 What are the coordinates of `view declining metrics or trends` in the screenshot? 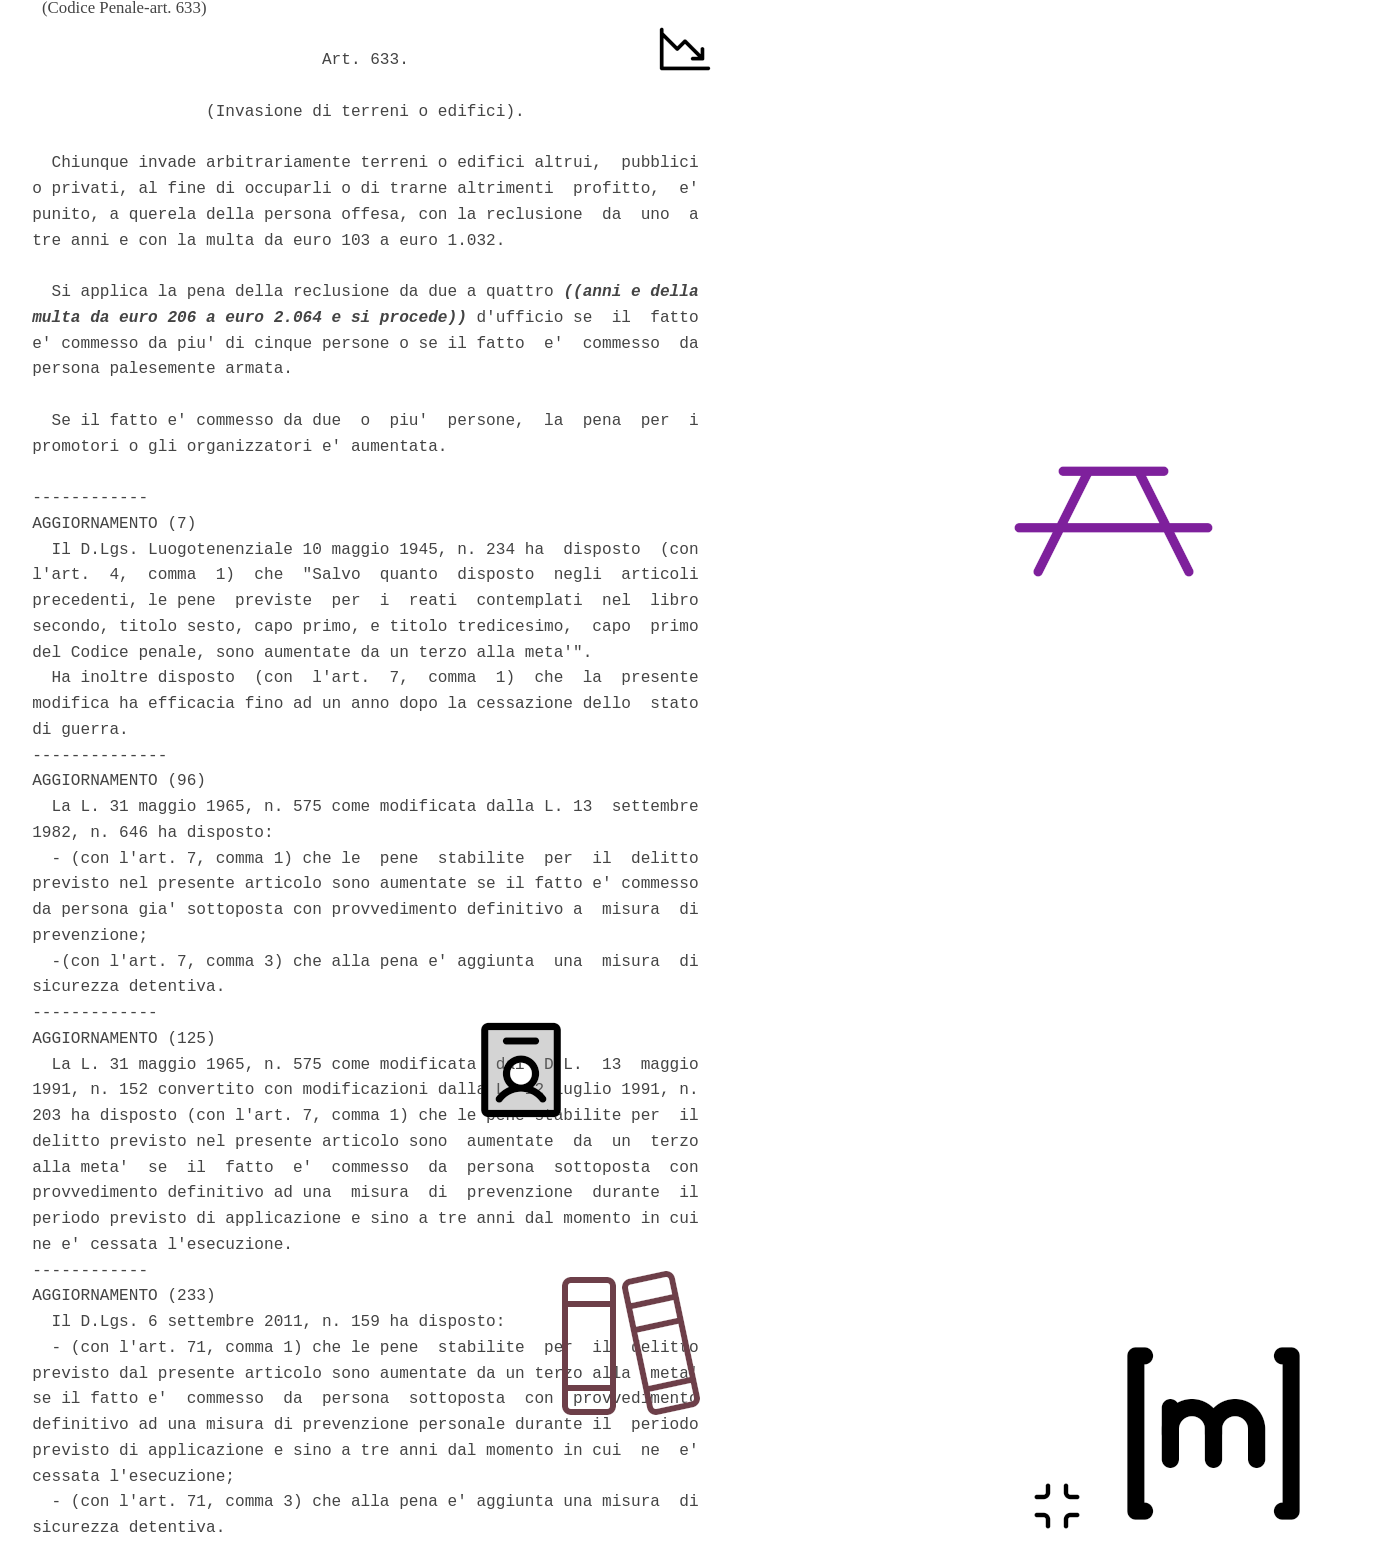 It's located at (685, 49).